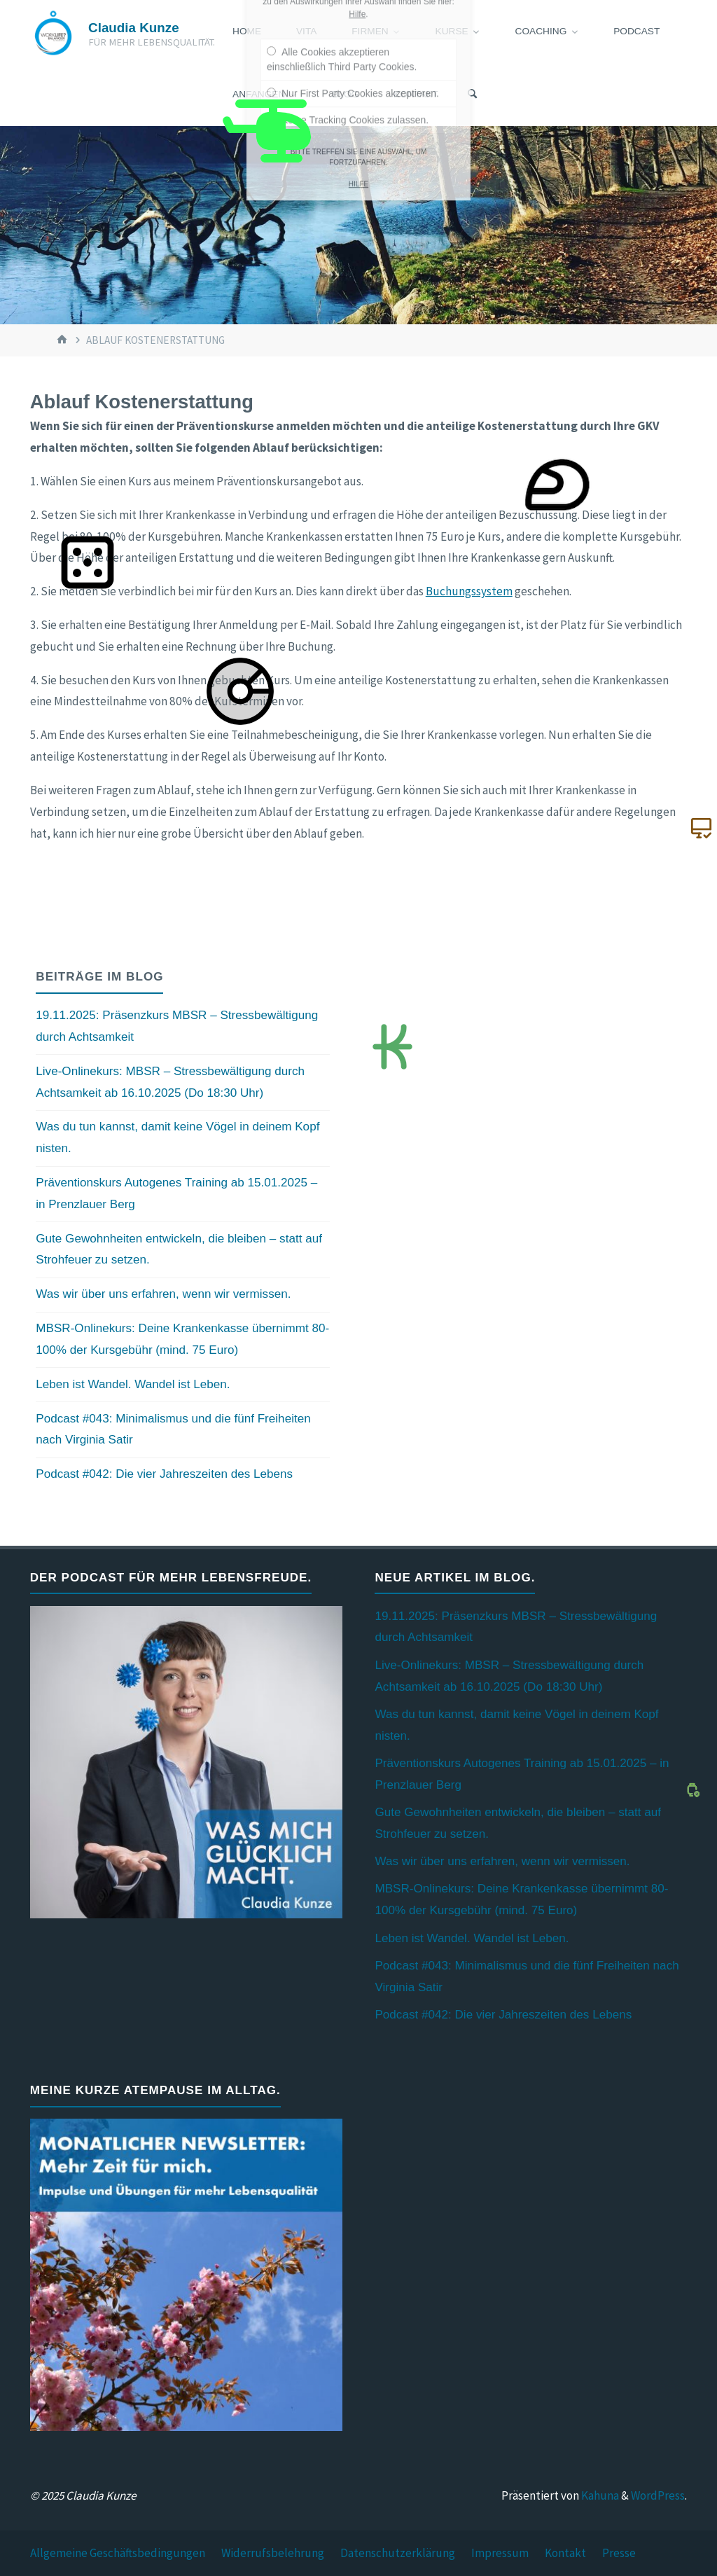  I want to click on view smartwatch location, so click(692, 1789).